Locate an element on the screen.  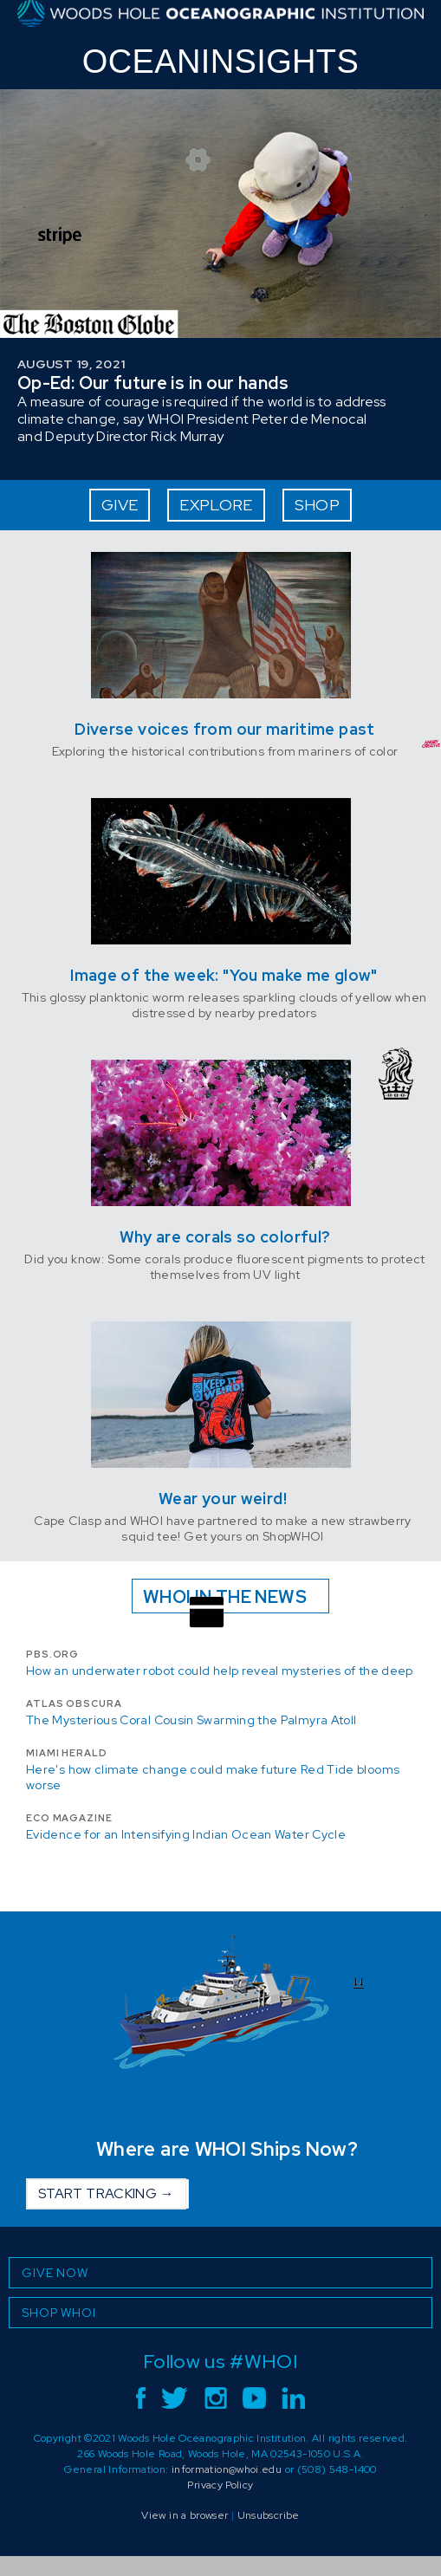
open settings menu is located at coordinates (198, 159).